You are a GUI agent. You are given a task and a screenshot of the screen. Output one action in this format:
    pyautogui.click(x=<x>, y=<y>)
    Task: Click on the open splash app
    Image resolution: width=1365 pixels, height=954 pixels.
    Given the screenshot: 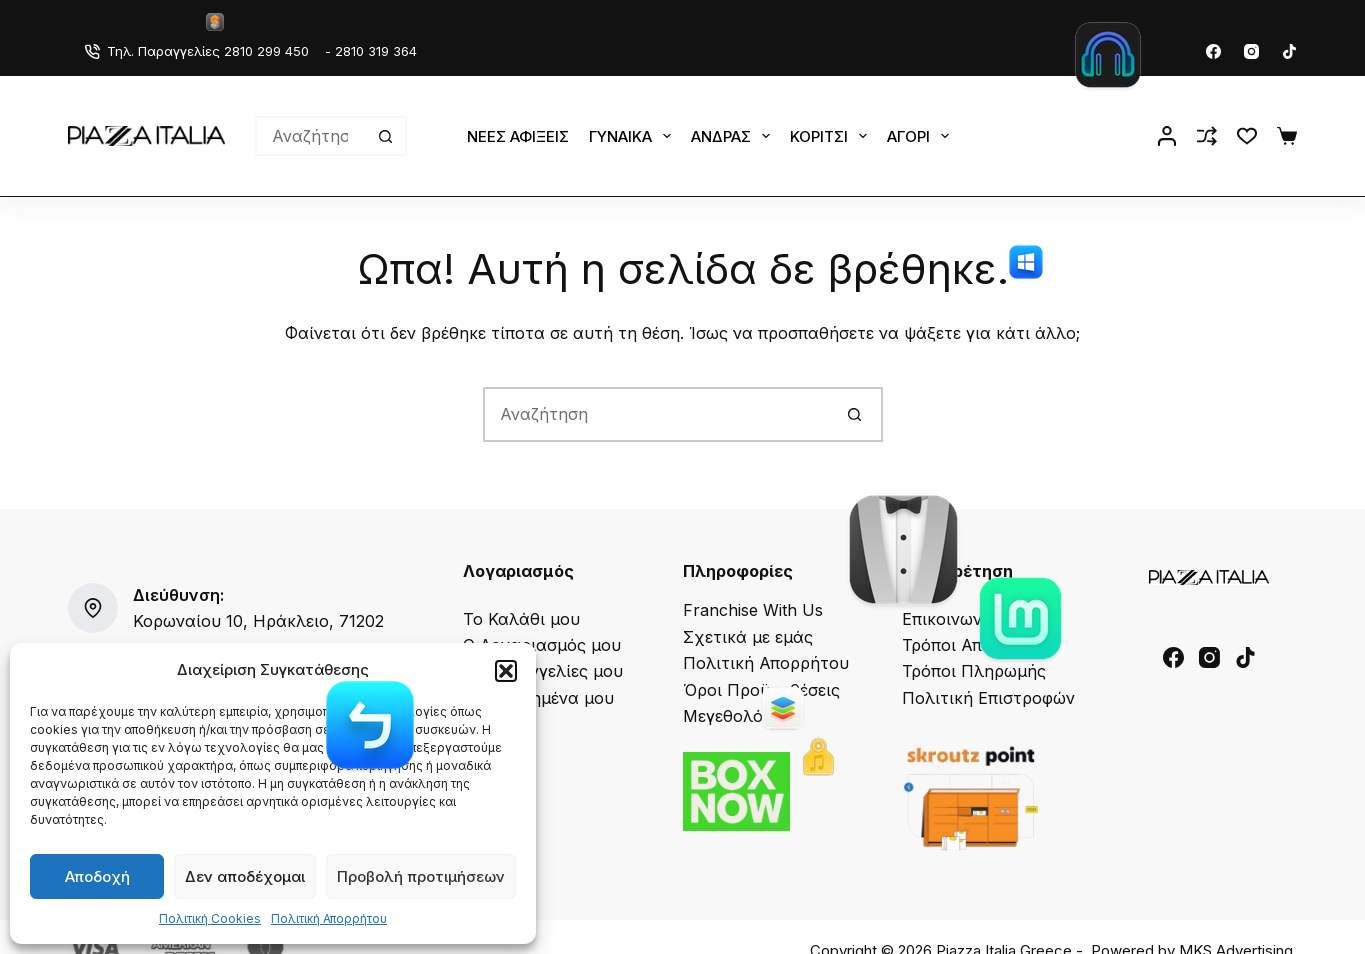 What is the action you would take?
    pyautogui.click(x=215, y=22)
    